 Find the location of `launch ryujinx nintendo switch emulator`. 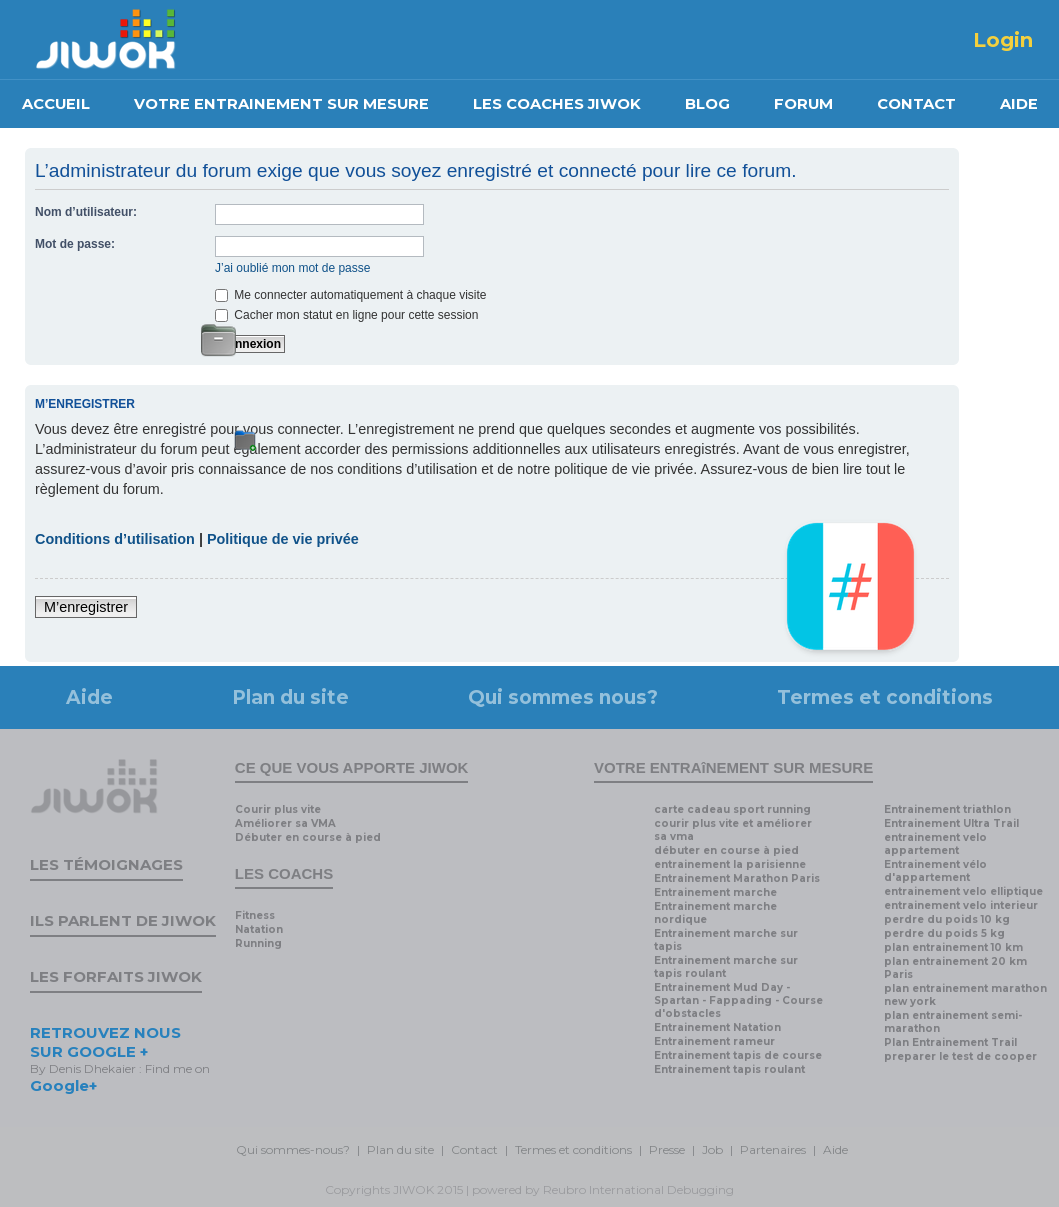

launch ryujinx nintendo switch emulator is located at coordinates (850, 586).